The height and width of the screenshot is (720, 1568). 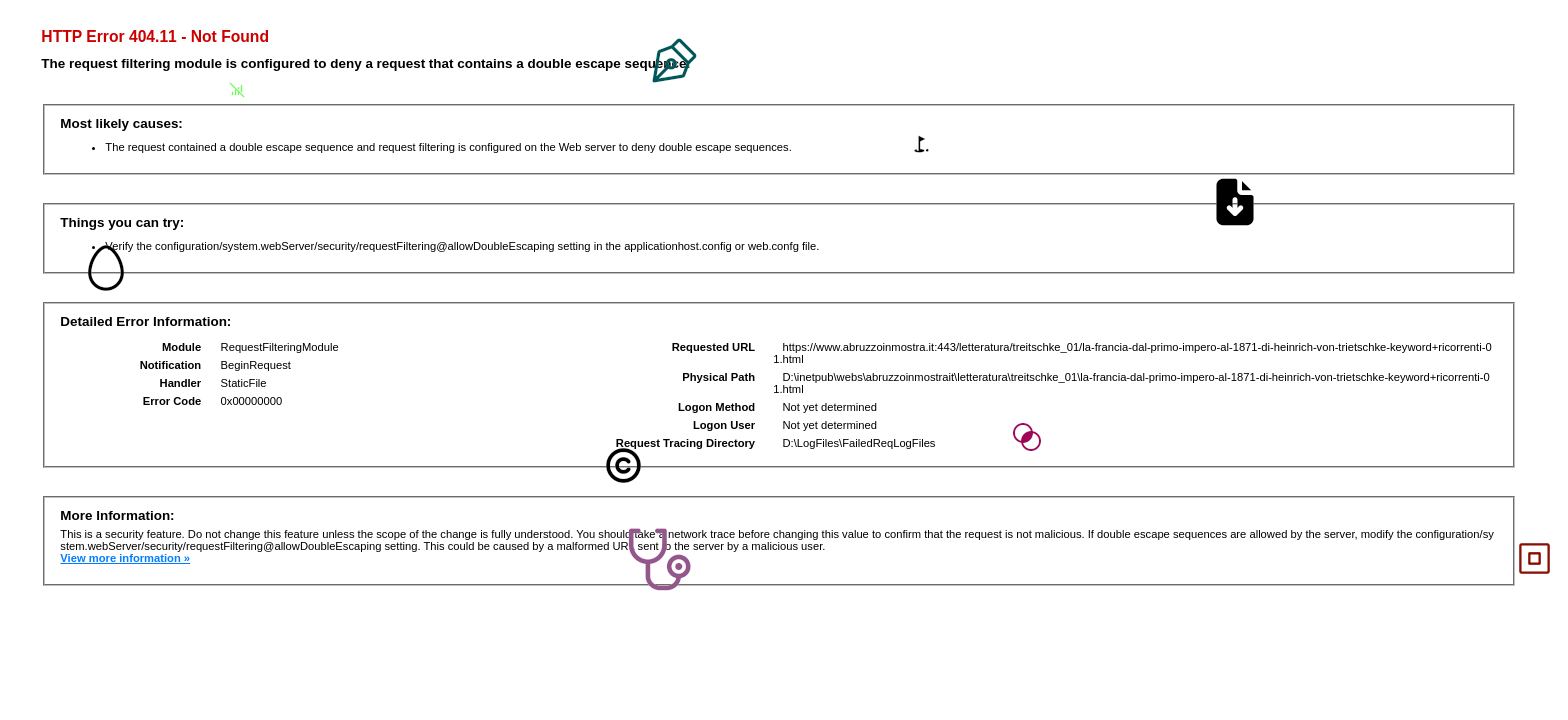 I want to click on square payment or point-of-sale app, so click(x=1534, y=558).